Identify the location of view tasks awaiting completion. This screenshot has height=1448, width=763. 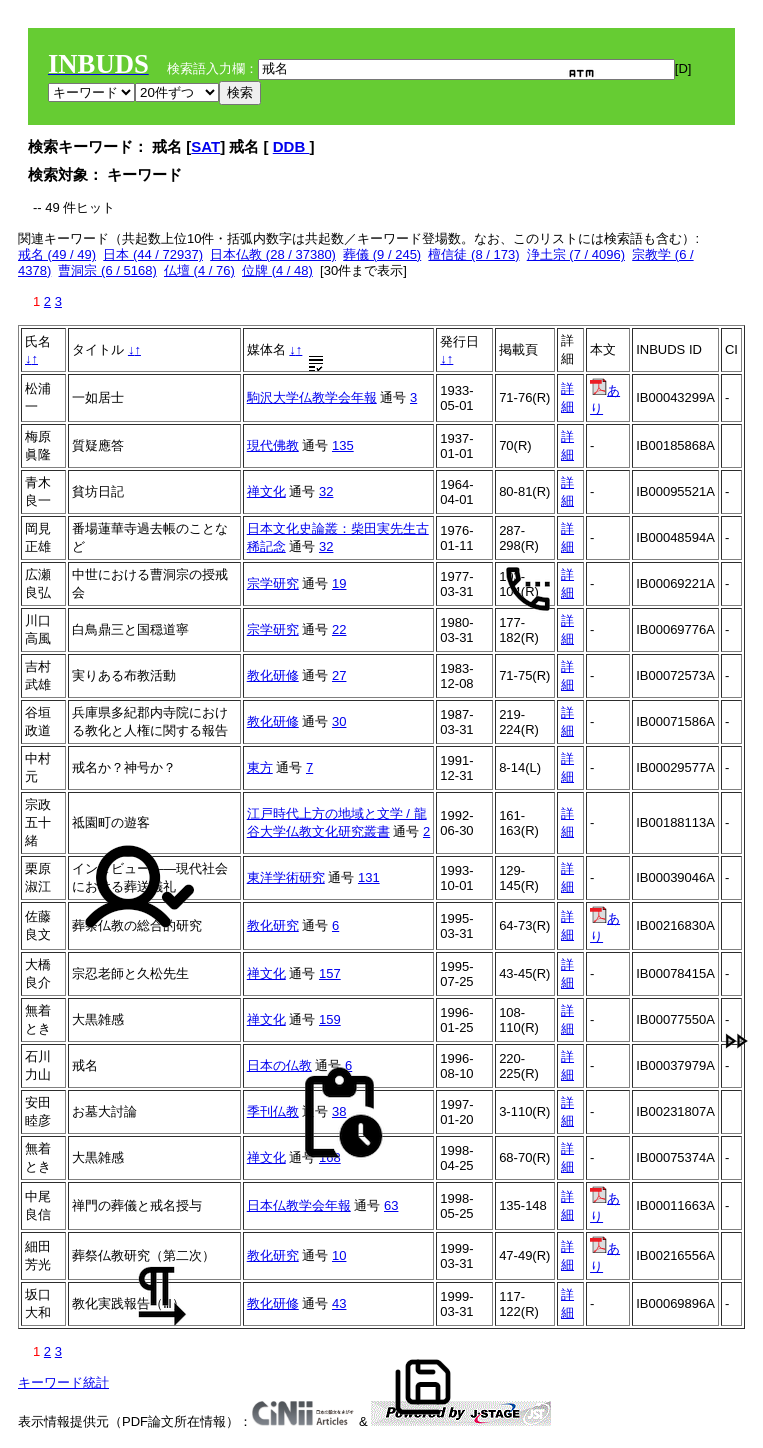
(339, 1114).